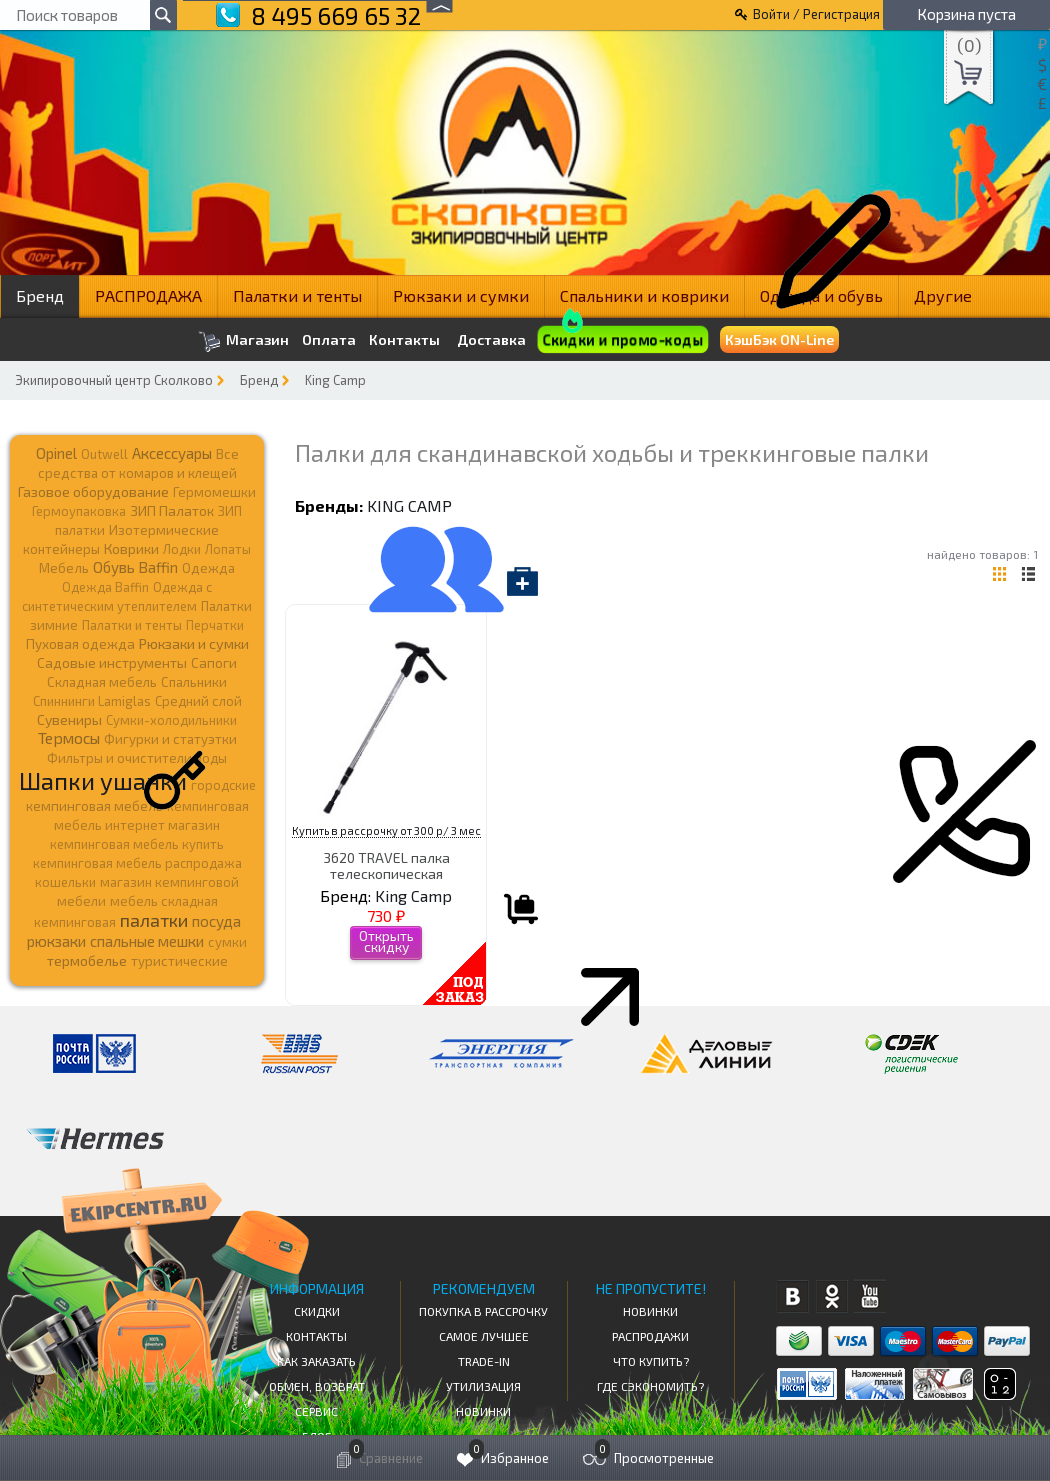 The height and width of the screenshot is (1481, 1050). What do you see at coordinates (436, 569) in the screenshot?
I see `view all users or contacts` at bounding box center [436, 569].